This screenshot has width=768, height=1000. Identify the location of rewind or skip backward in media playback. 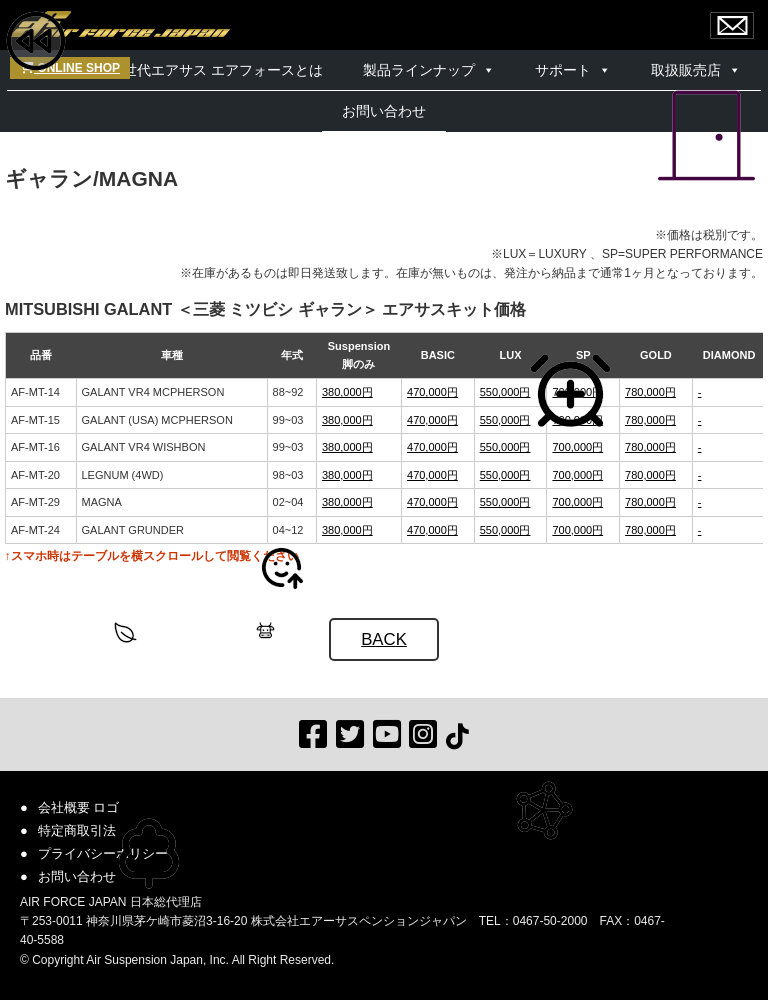
(36, 41).